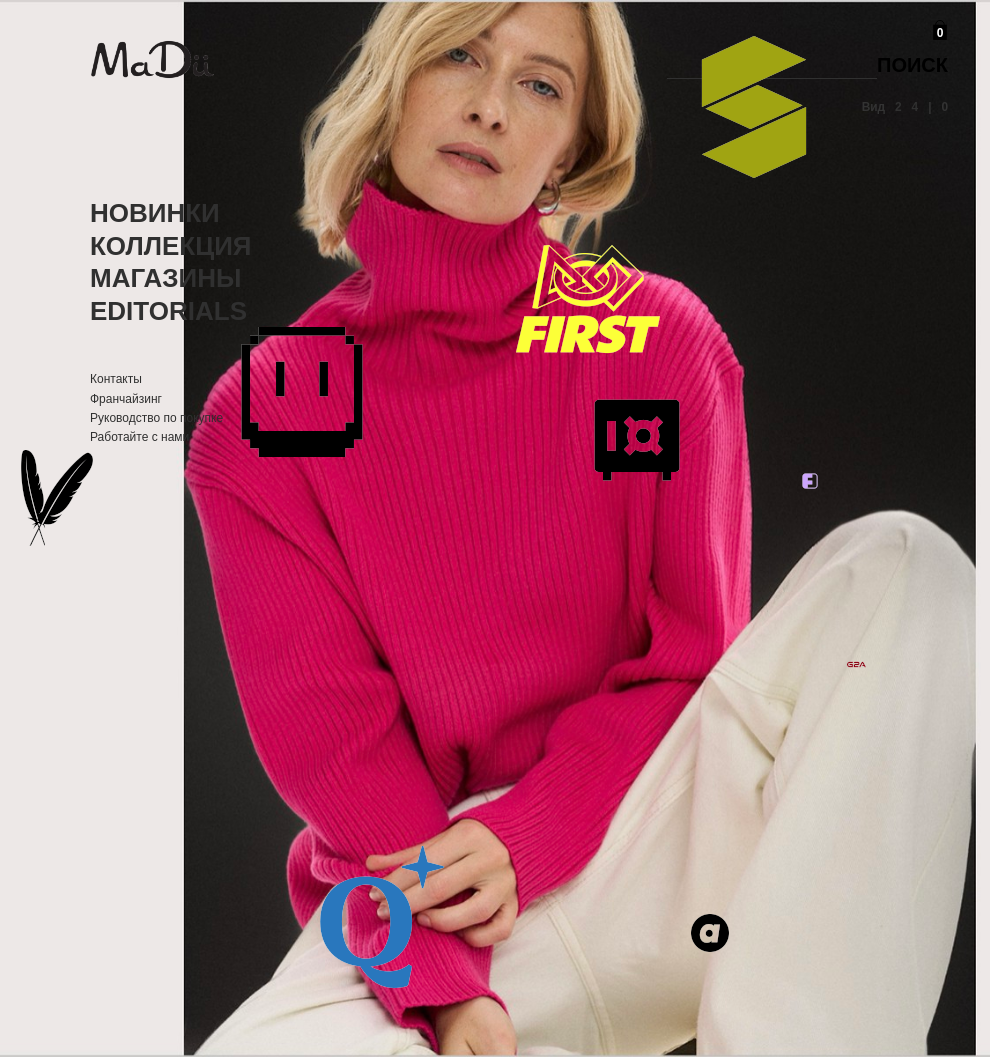 The image size is (990, 1057). What do you see at coordinates (710, 933) in the screenshot?
I see `open the AirAsia app` at bounding box center [710, 933].